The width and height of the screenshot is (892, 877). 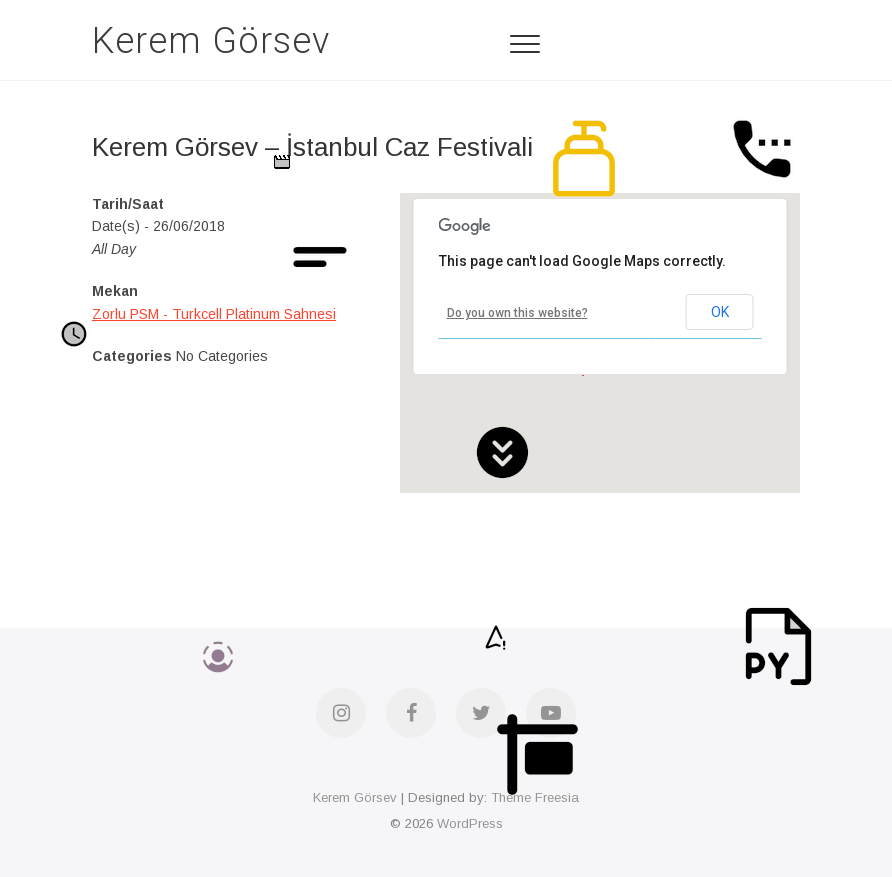 What do you see at coordinates (537, 754) in the screenshot?
I see `indicates a storefront or business listing` at bounding box center [537, 754].